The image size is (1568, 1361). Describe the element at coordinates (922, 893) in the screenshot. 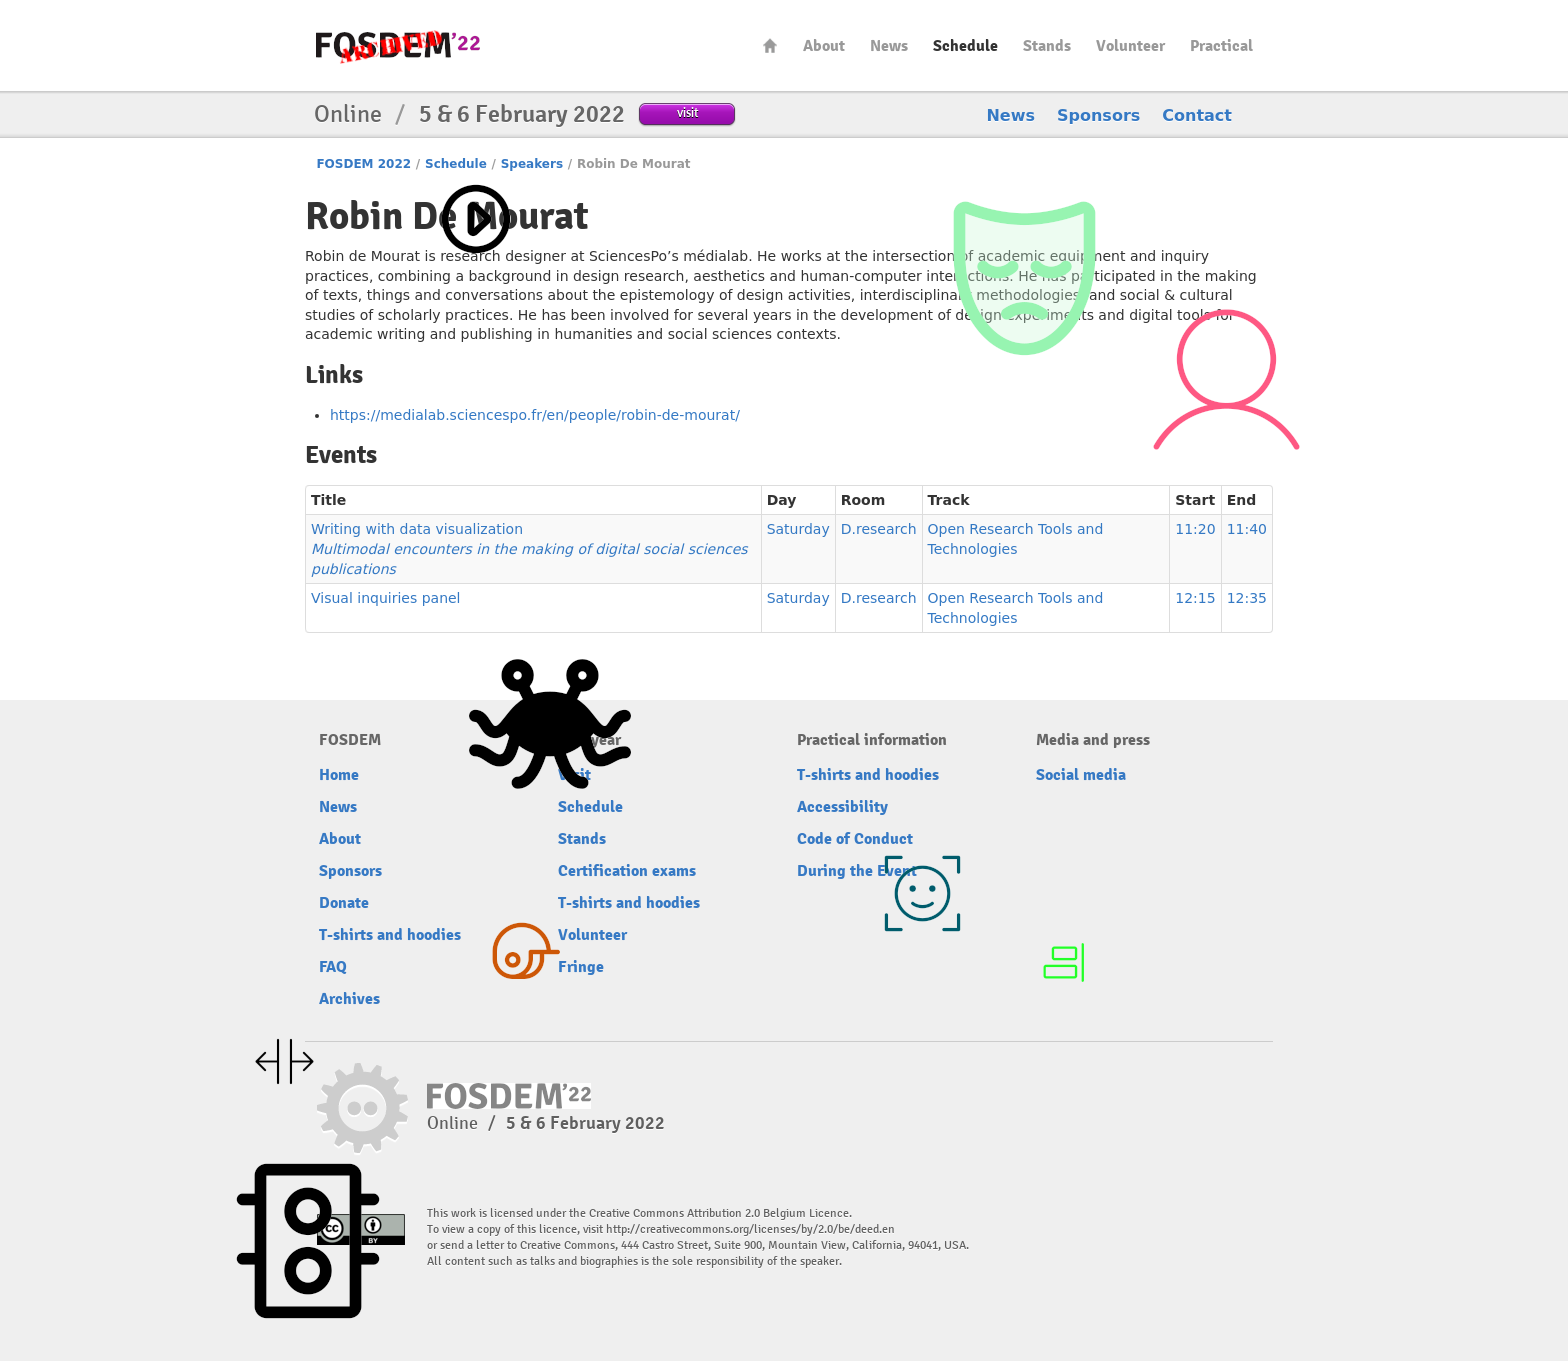

I see `scan face to unlock or authenticate` at that location.